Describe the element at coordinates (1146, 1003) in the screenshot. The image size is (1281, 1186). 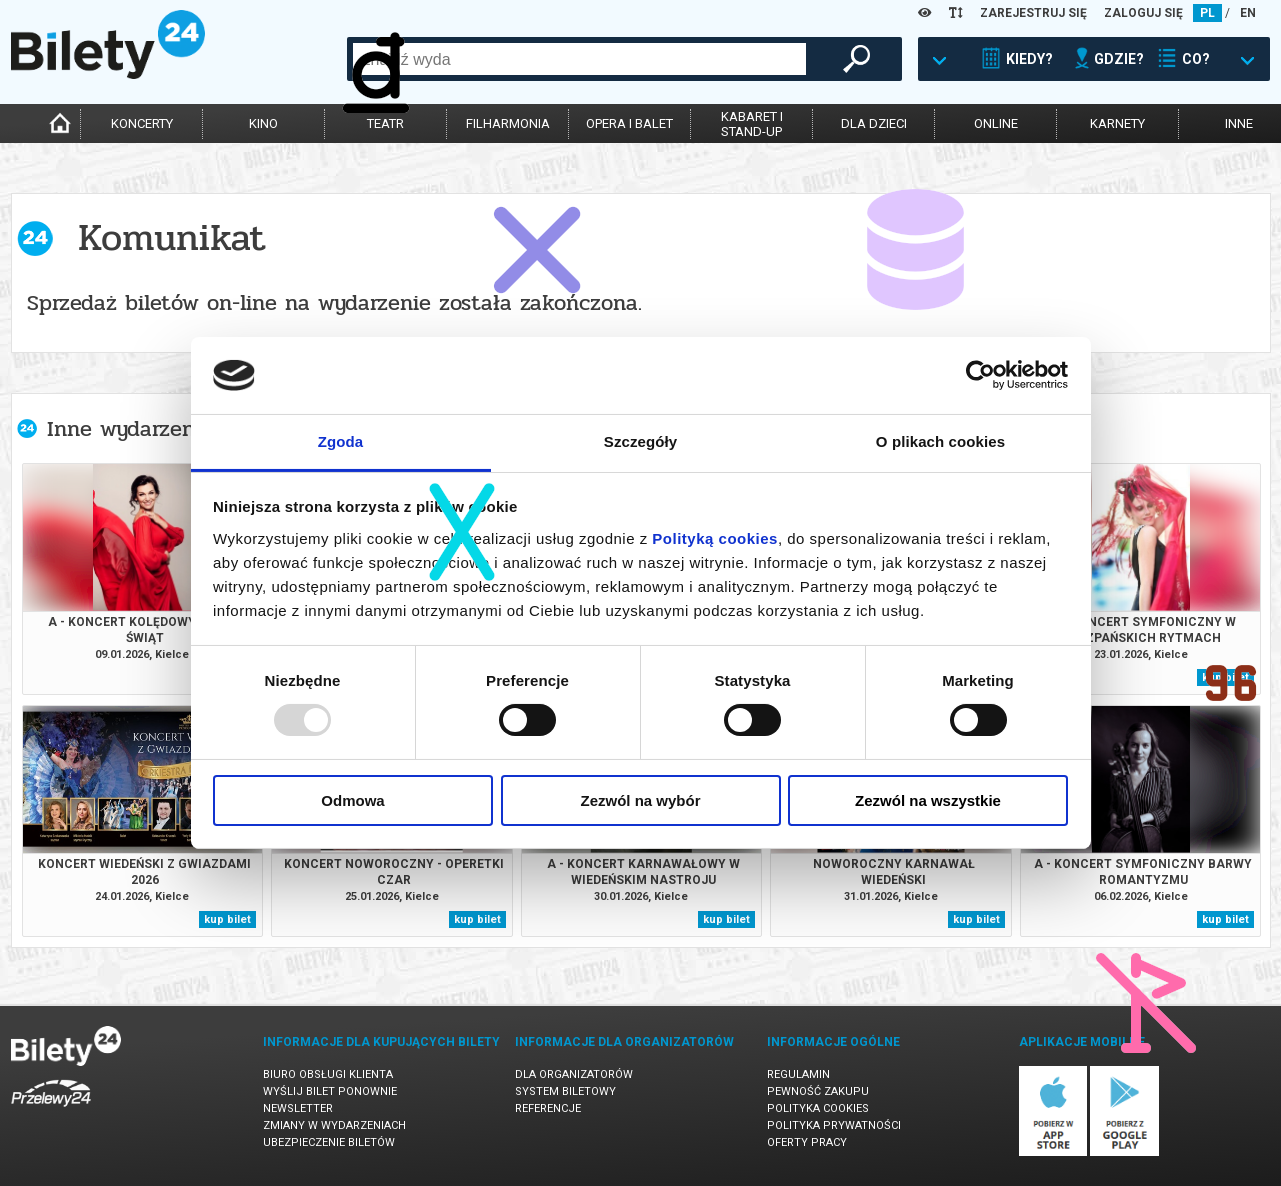
I see `disable or remove a flag marker` at that location.